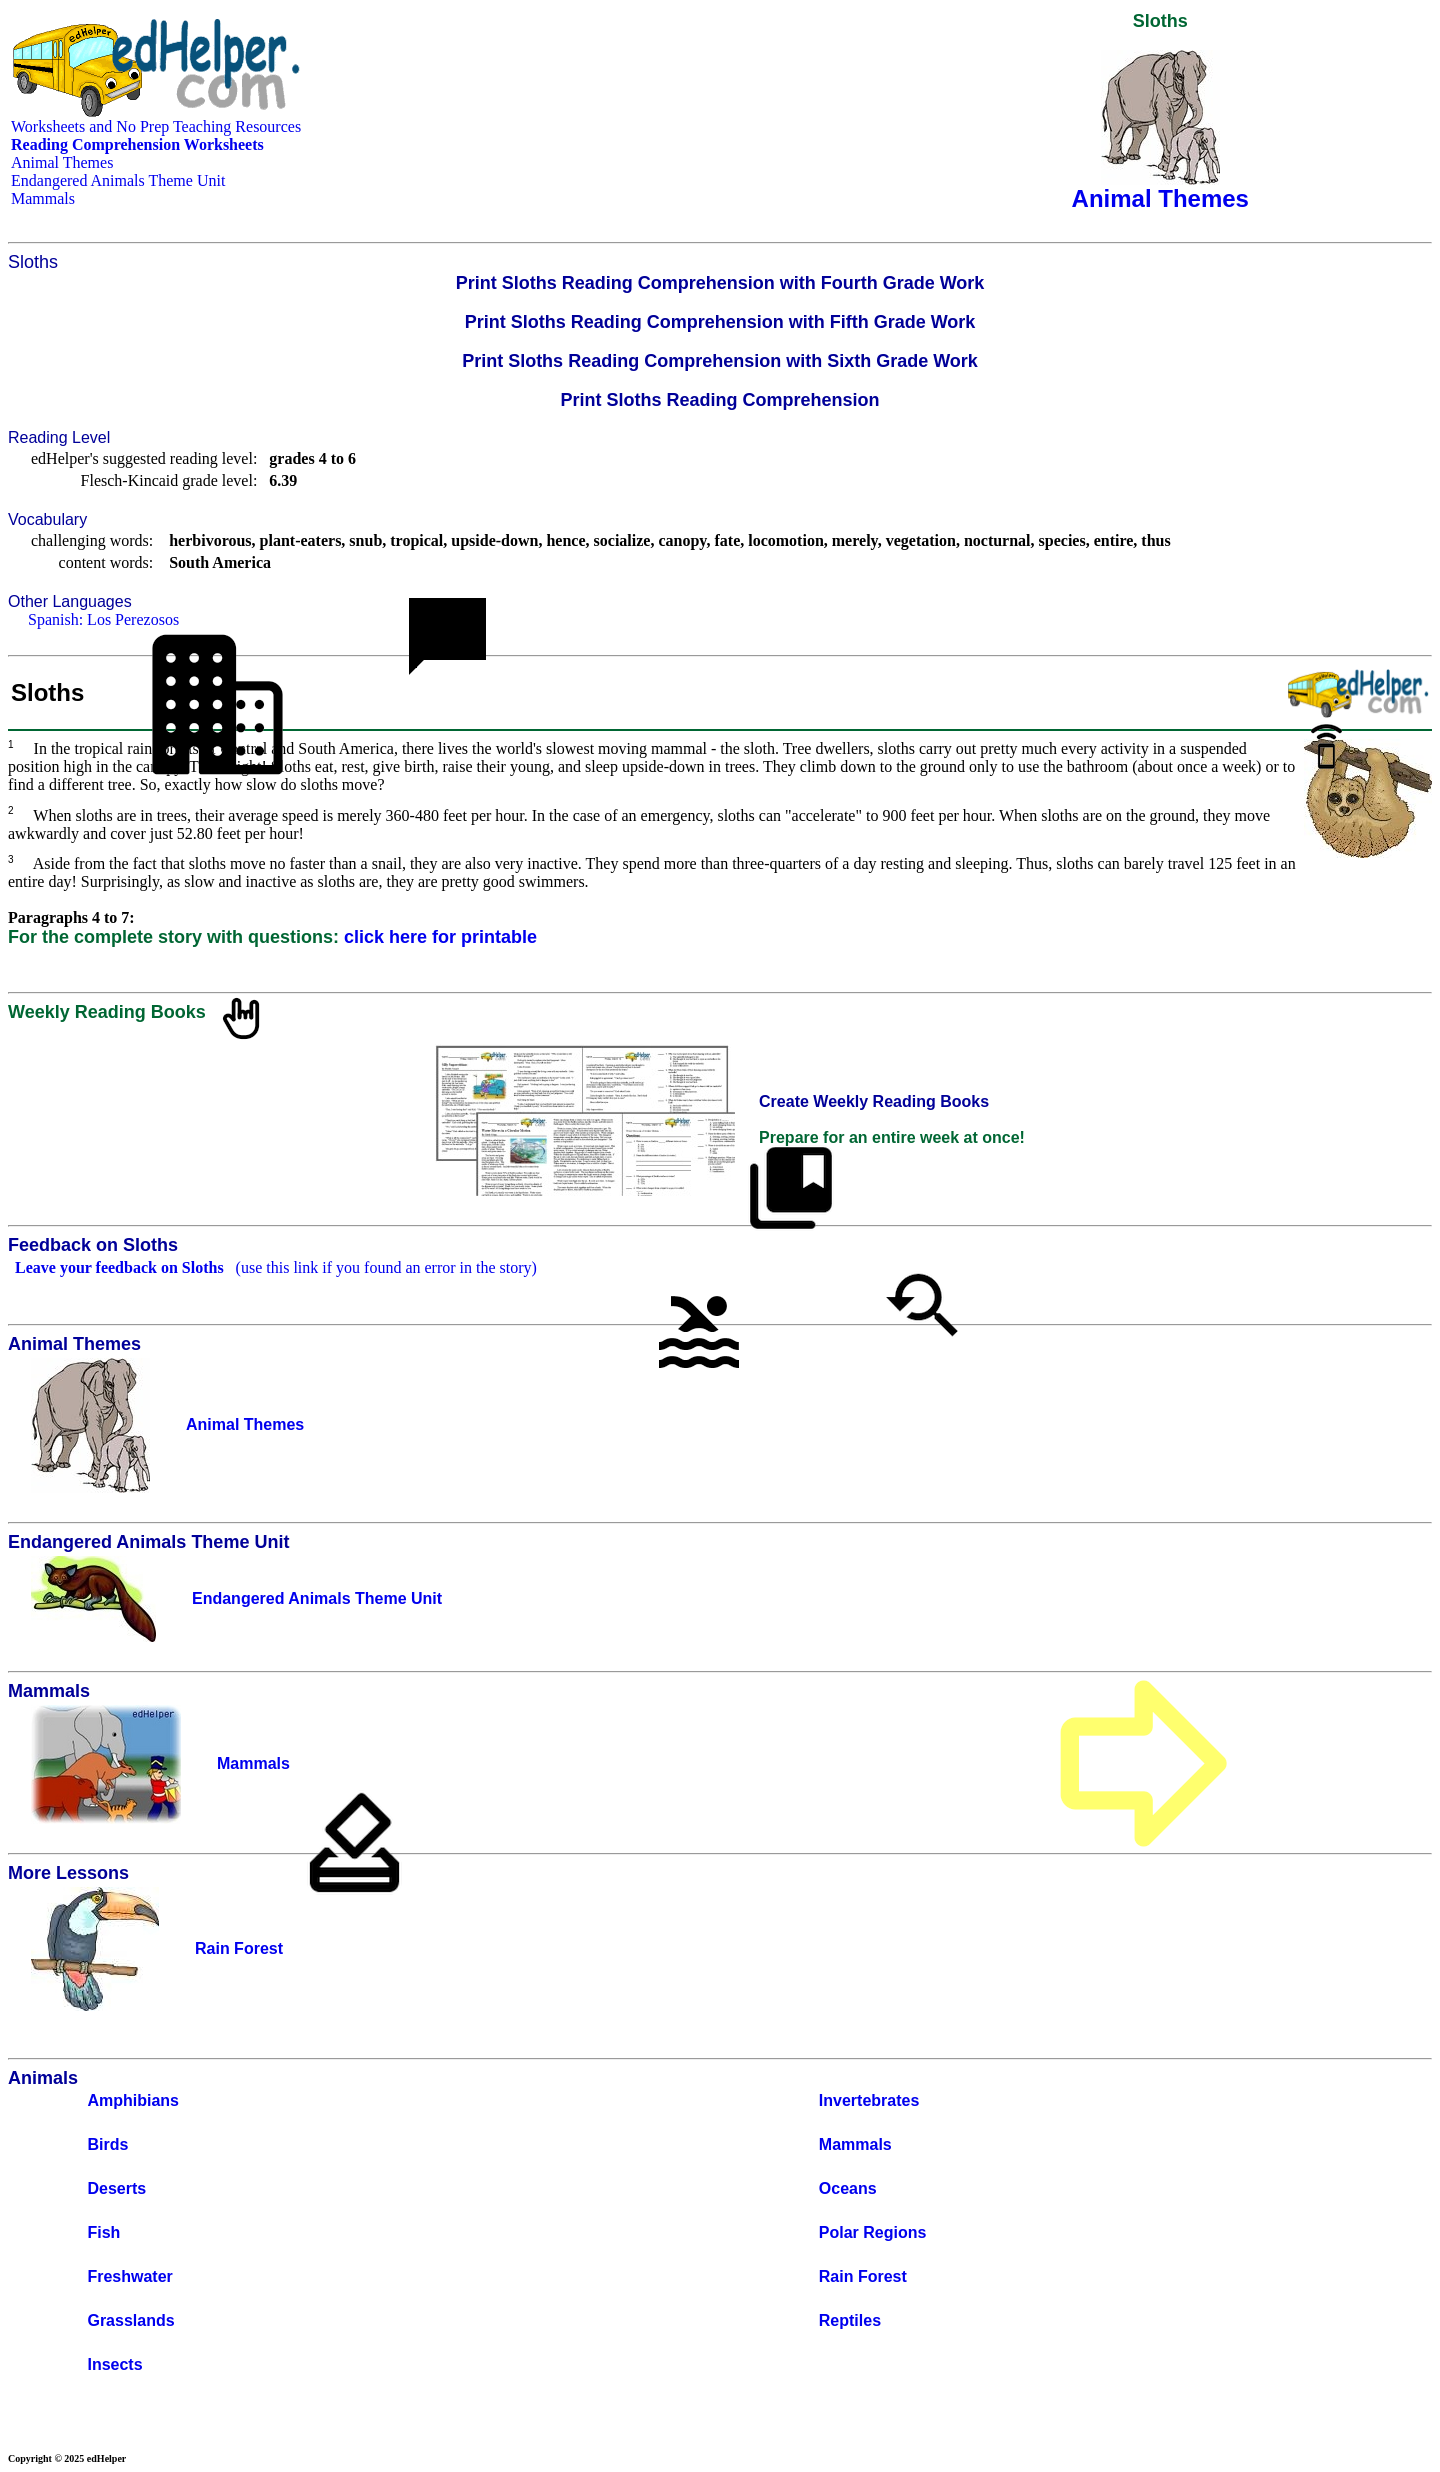 The height and width of the screenshot is (2472, 1440). What do you see at coordinates (699, 1332) in the screenshot?
I see `indicates swimming pool amenity available` at bounding box center [699, 1332].